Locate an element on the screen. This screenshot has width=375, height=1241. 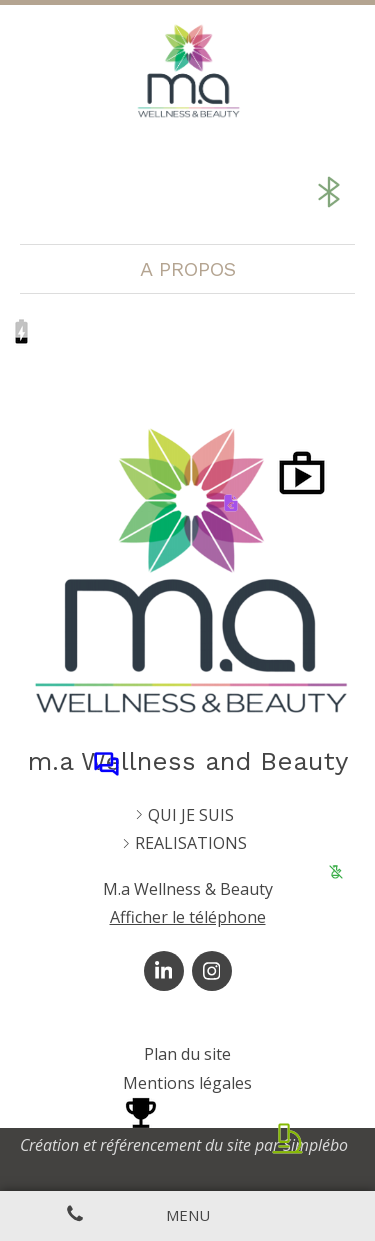
view euro currency document is located at coordinates (231, 503).